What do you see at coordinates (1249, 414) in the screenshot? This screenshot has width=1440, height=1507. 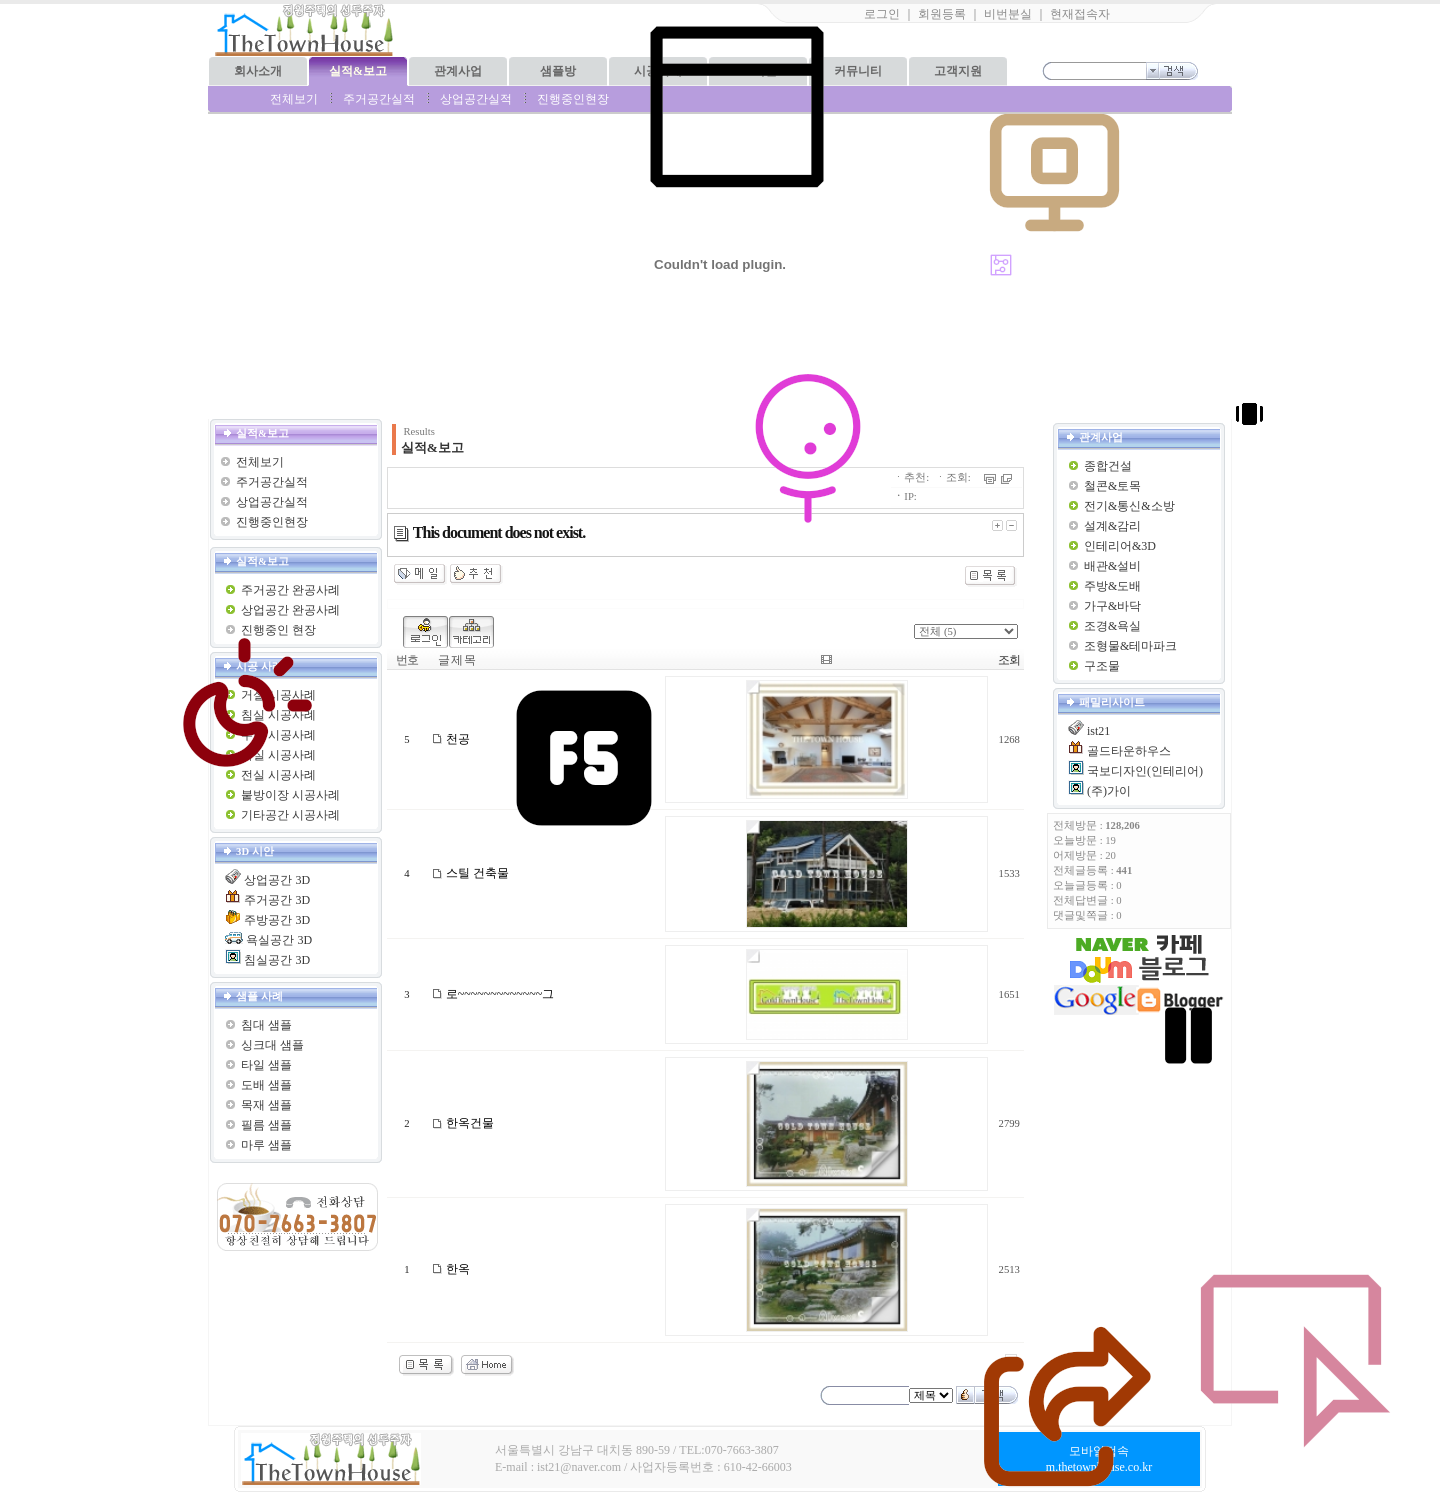 I see `view stories or card-based content` at bounding box center [1249, 414].